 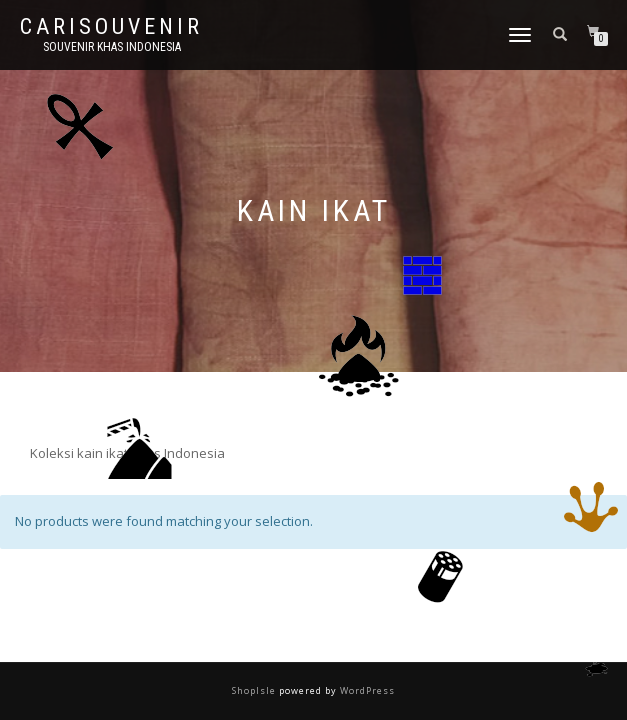 I want to click on access egyptian or ancient-themed content, so click(x=80, y=127).